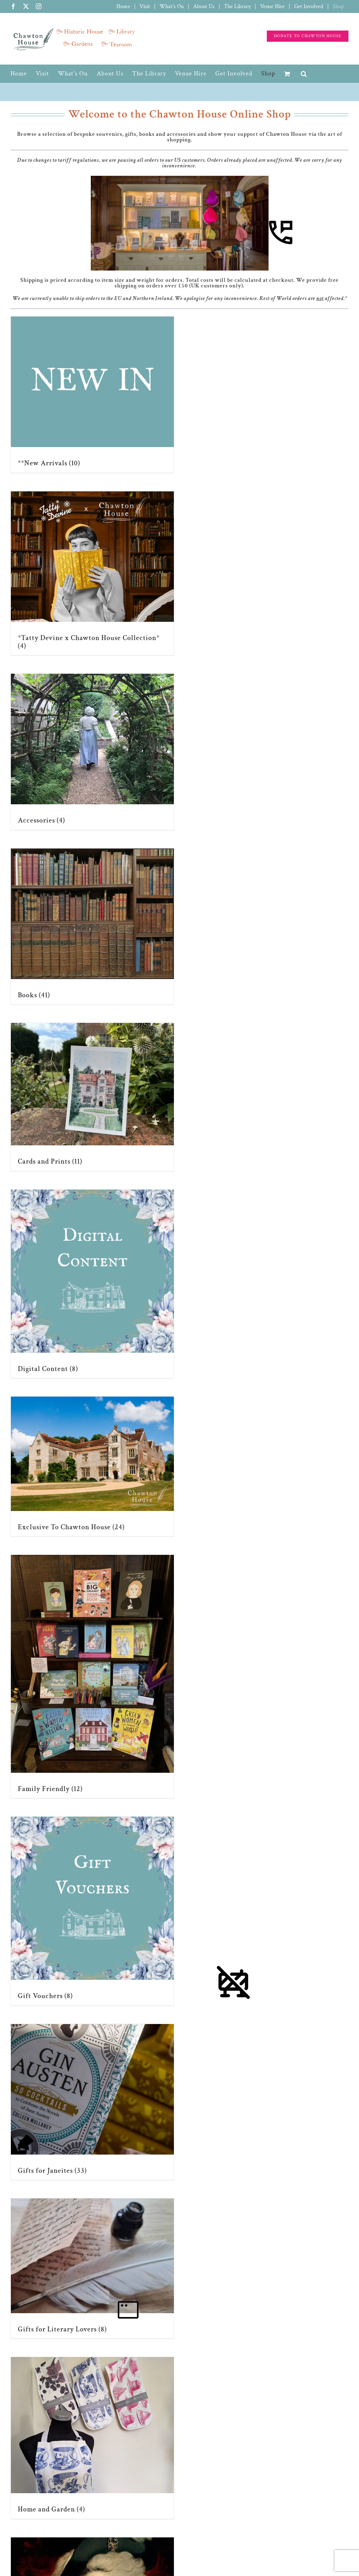 This screenshot has width=359, height=2576. What do you see at coordinates (128, 2310) in the screenshot?
I see `open a new application window` at bounding box center [128, 2310].